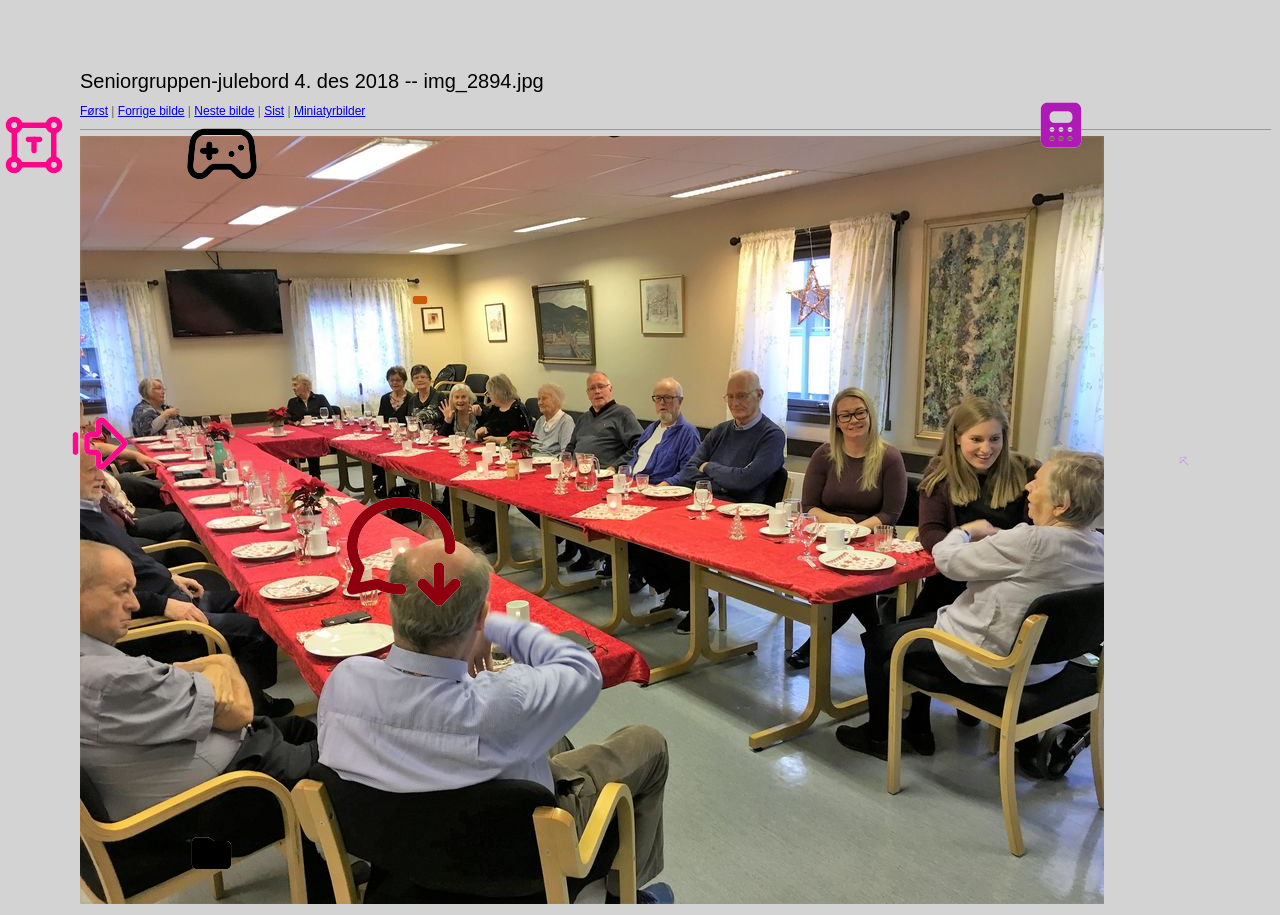  What do you see at coordinates (401, 546) in the screenshot?
I see `download conversation or chat history` at bounding box center [401, 546].